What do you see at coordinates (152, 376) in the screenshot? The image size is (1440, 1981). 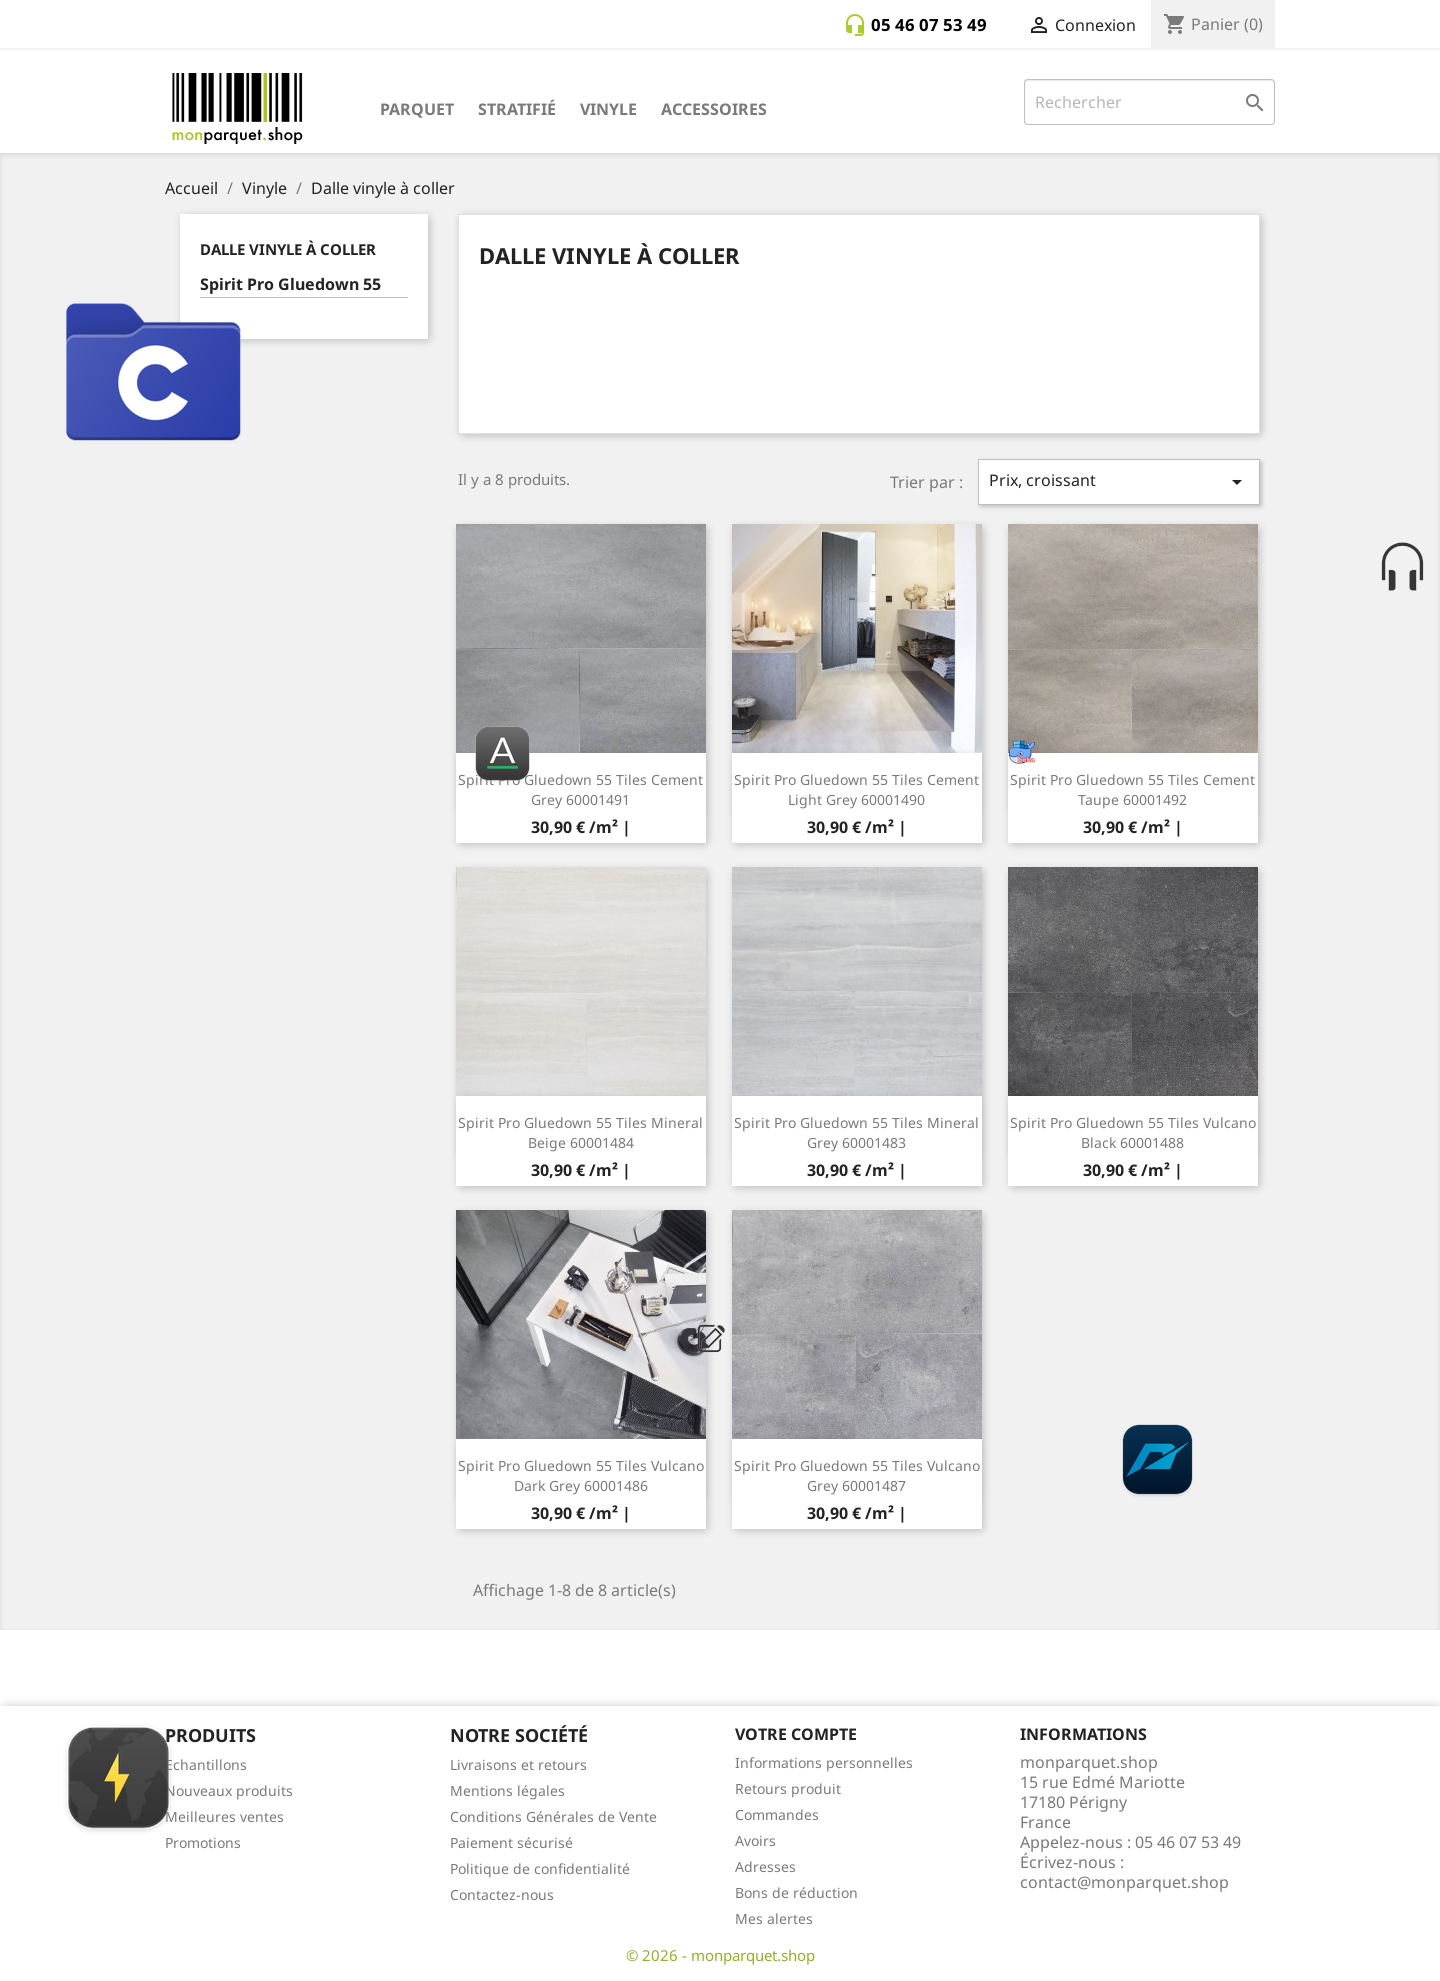 I see `open folder containing C programming files` at bounding box center [152, 376].